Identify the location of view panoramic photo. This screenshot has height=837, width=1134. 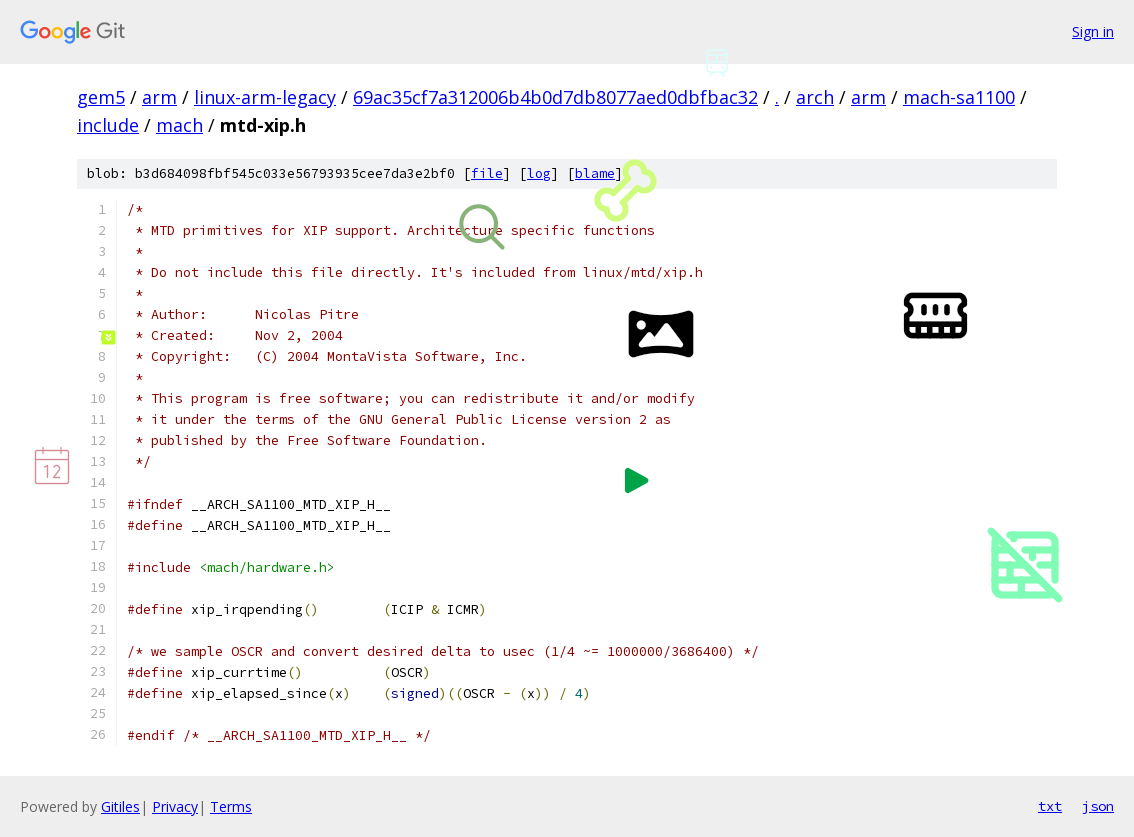
(661, 334).